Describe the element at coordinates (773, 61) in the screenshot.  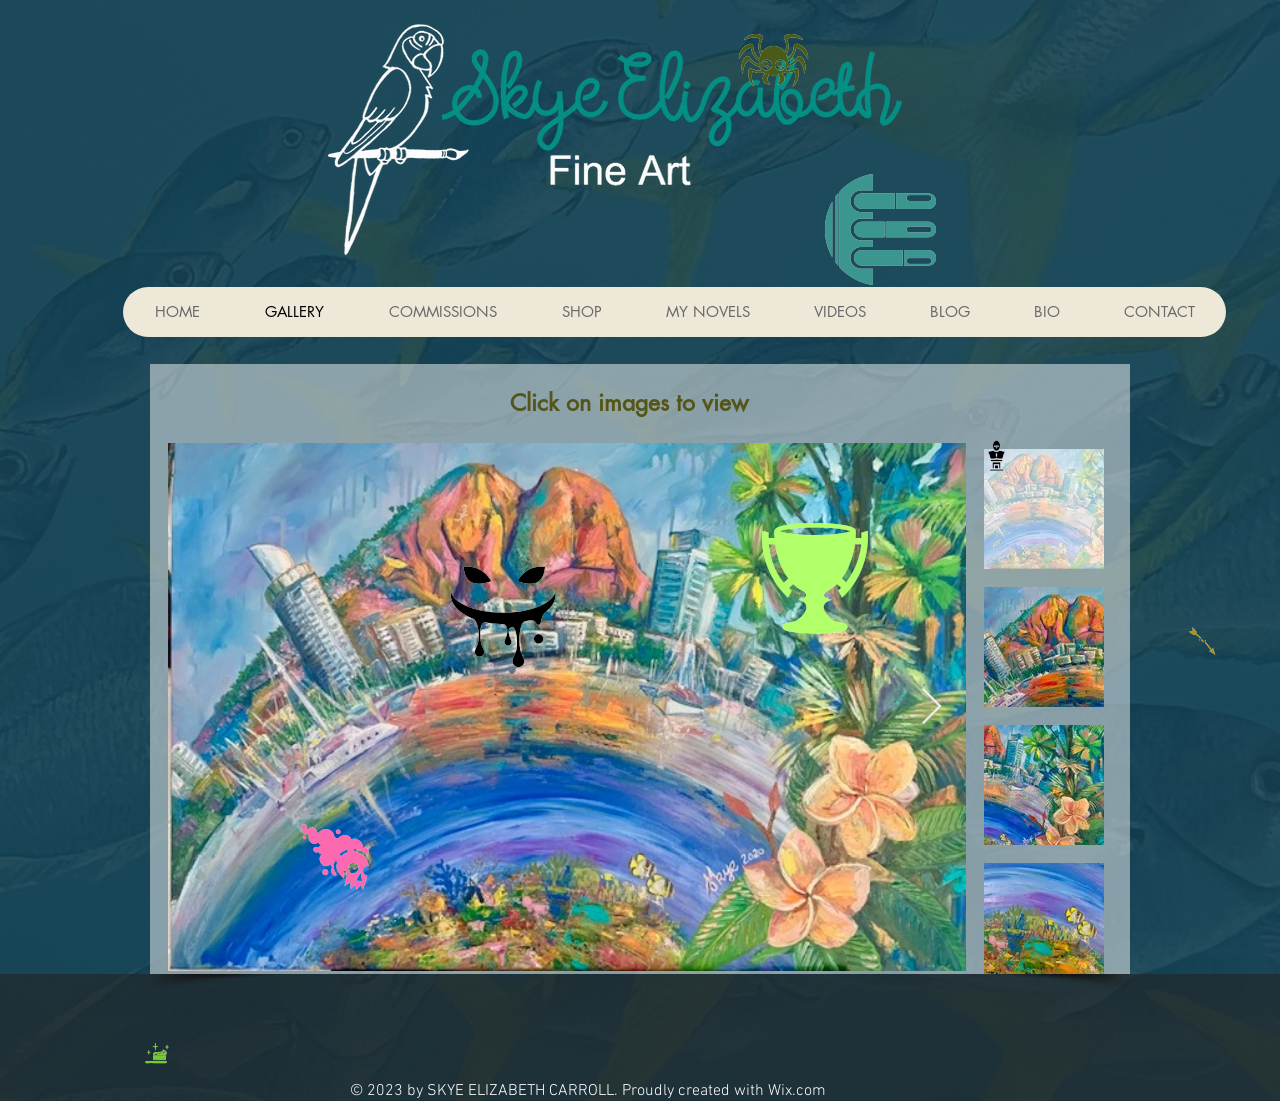
I see `indicates bug or pest-related content in a game` at that location.